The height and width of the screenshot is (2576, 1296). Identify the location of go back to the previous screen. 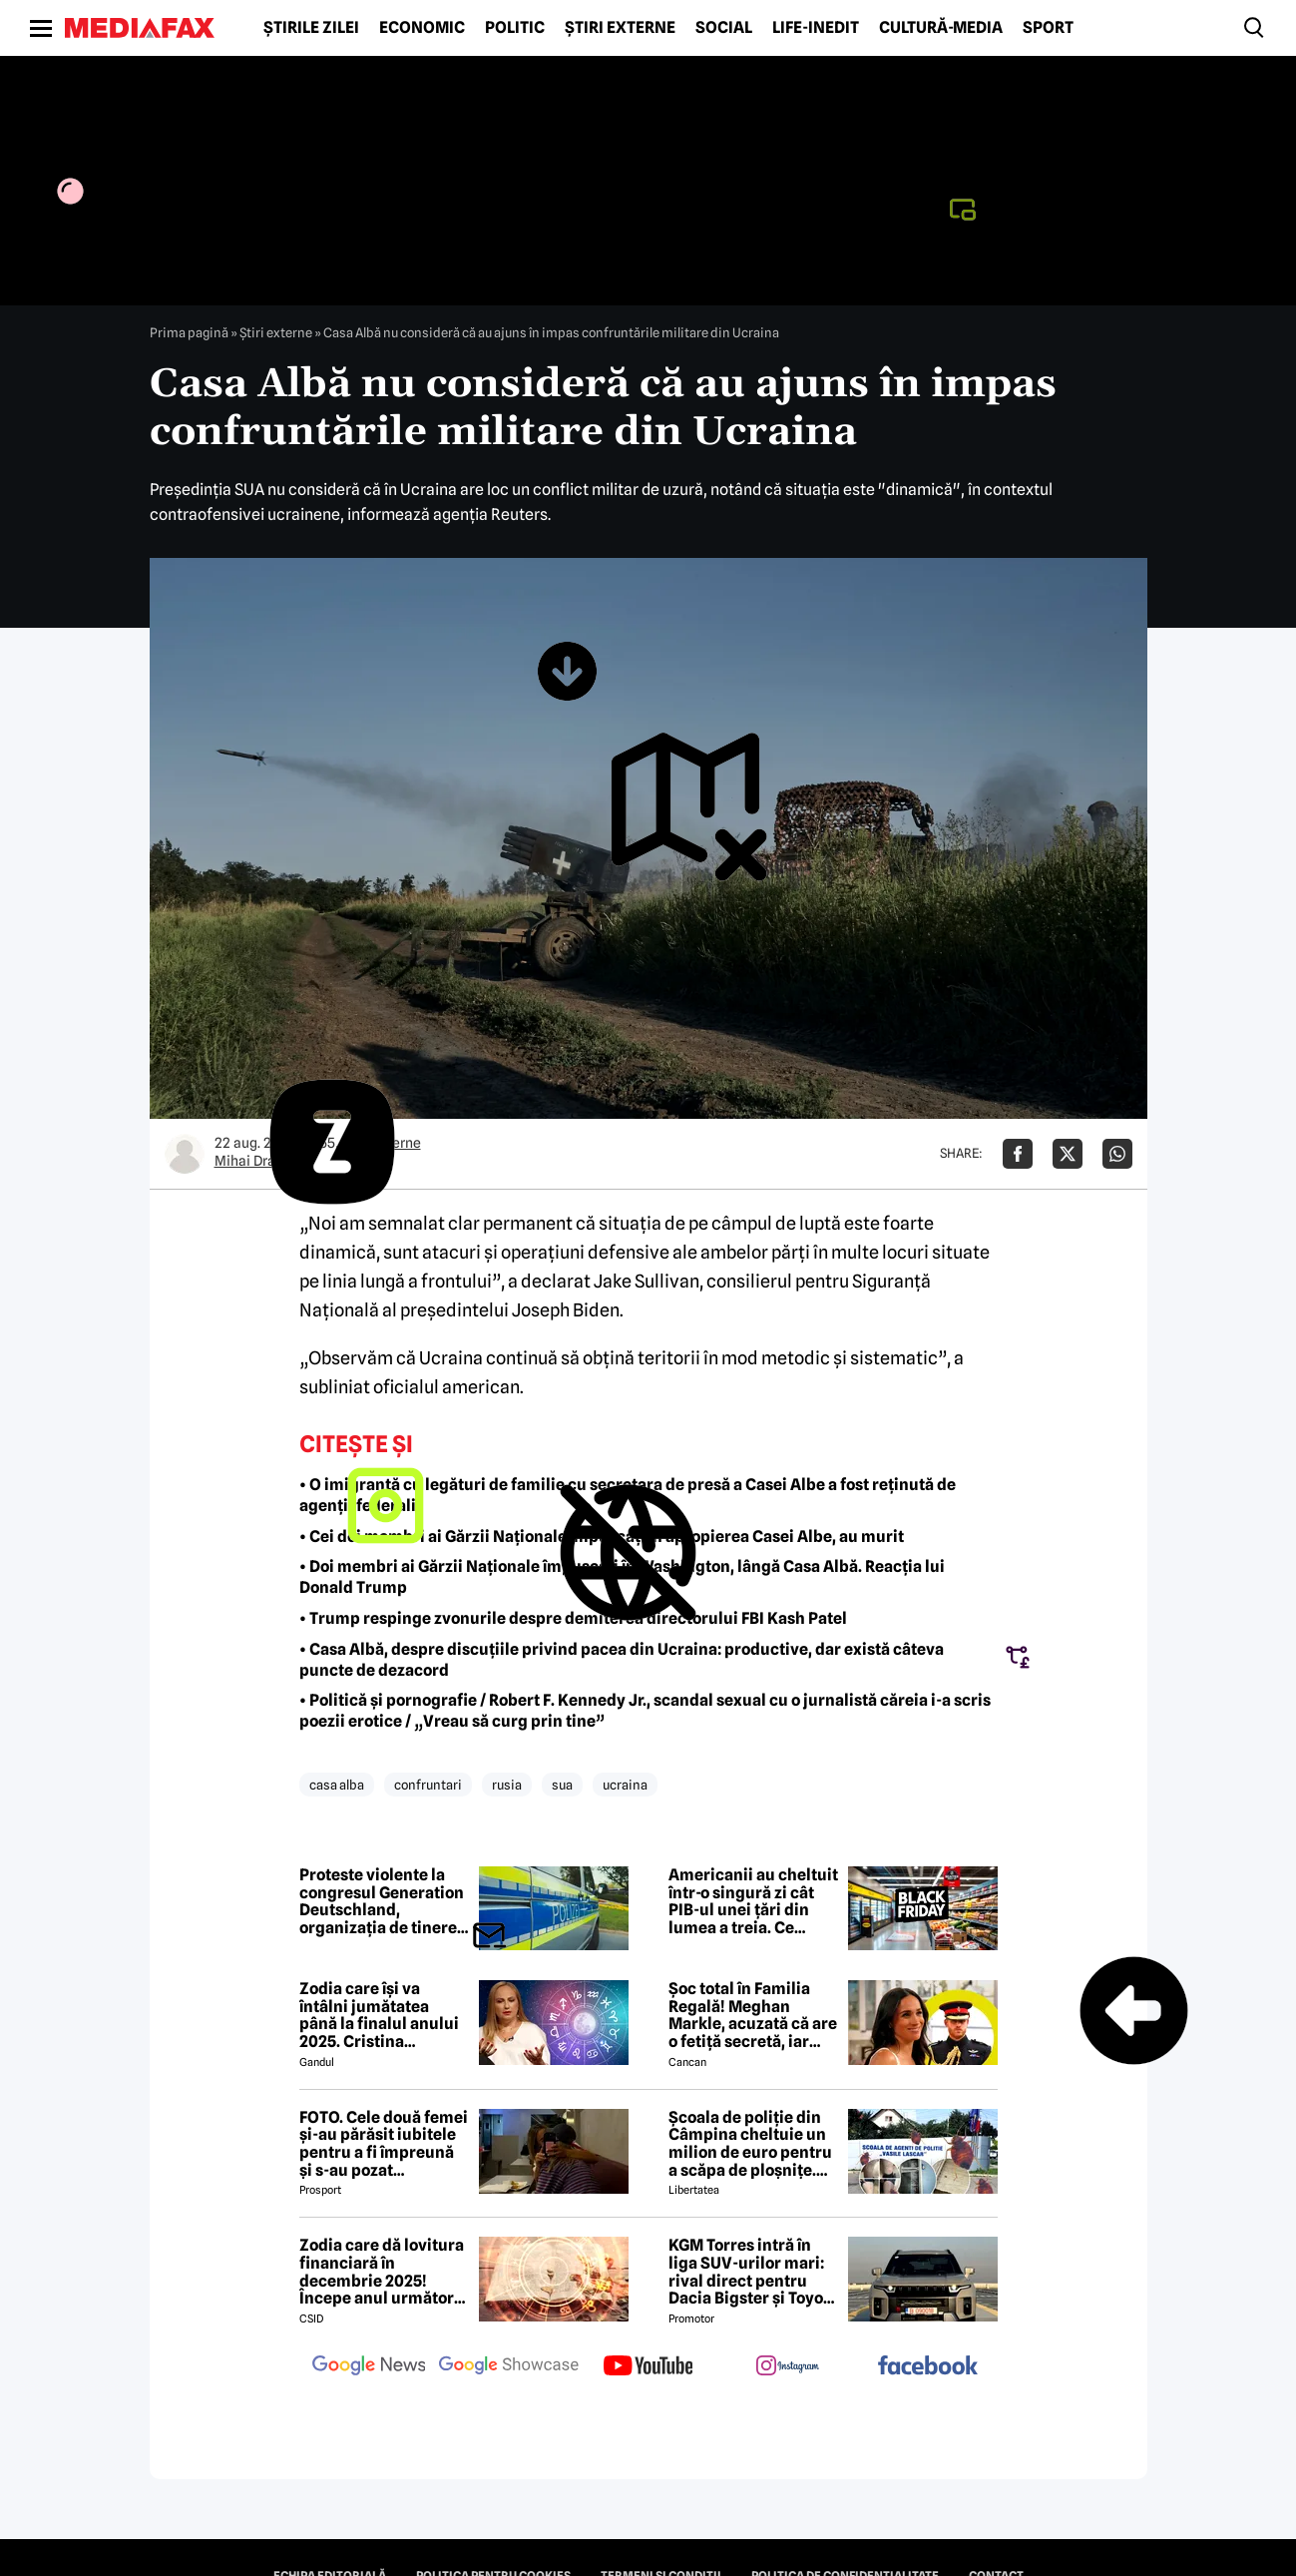
(1133, 2010).